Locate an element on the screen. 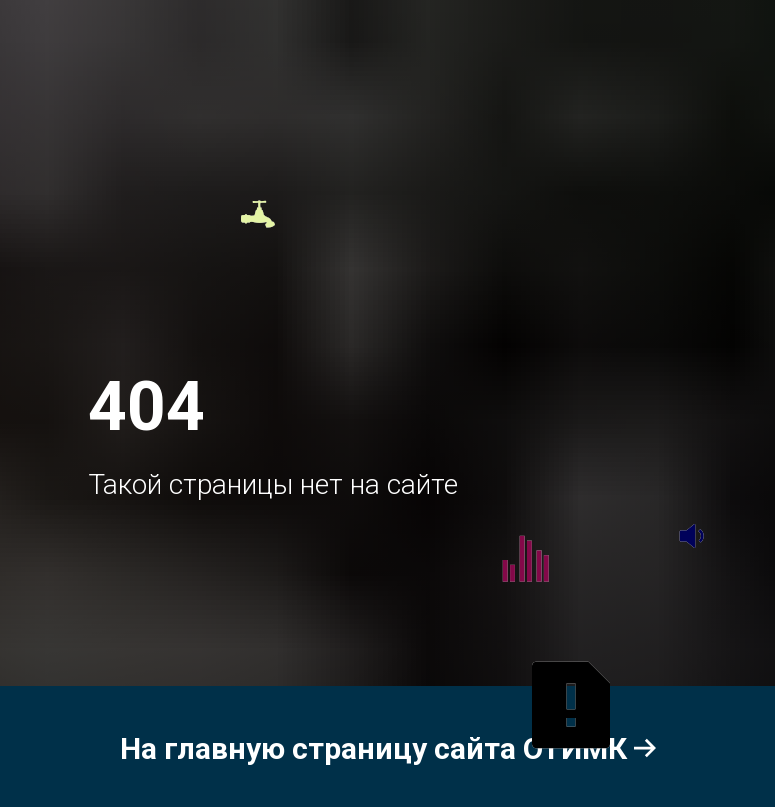 The height and width of the screenshot is (807, 775). decrease audio volume is located at coordinates (691, 536).